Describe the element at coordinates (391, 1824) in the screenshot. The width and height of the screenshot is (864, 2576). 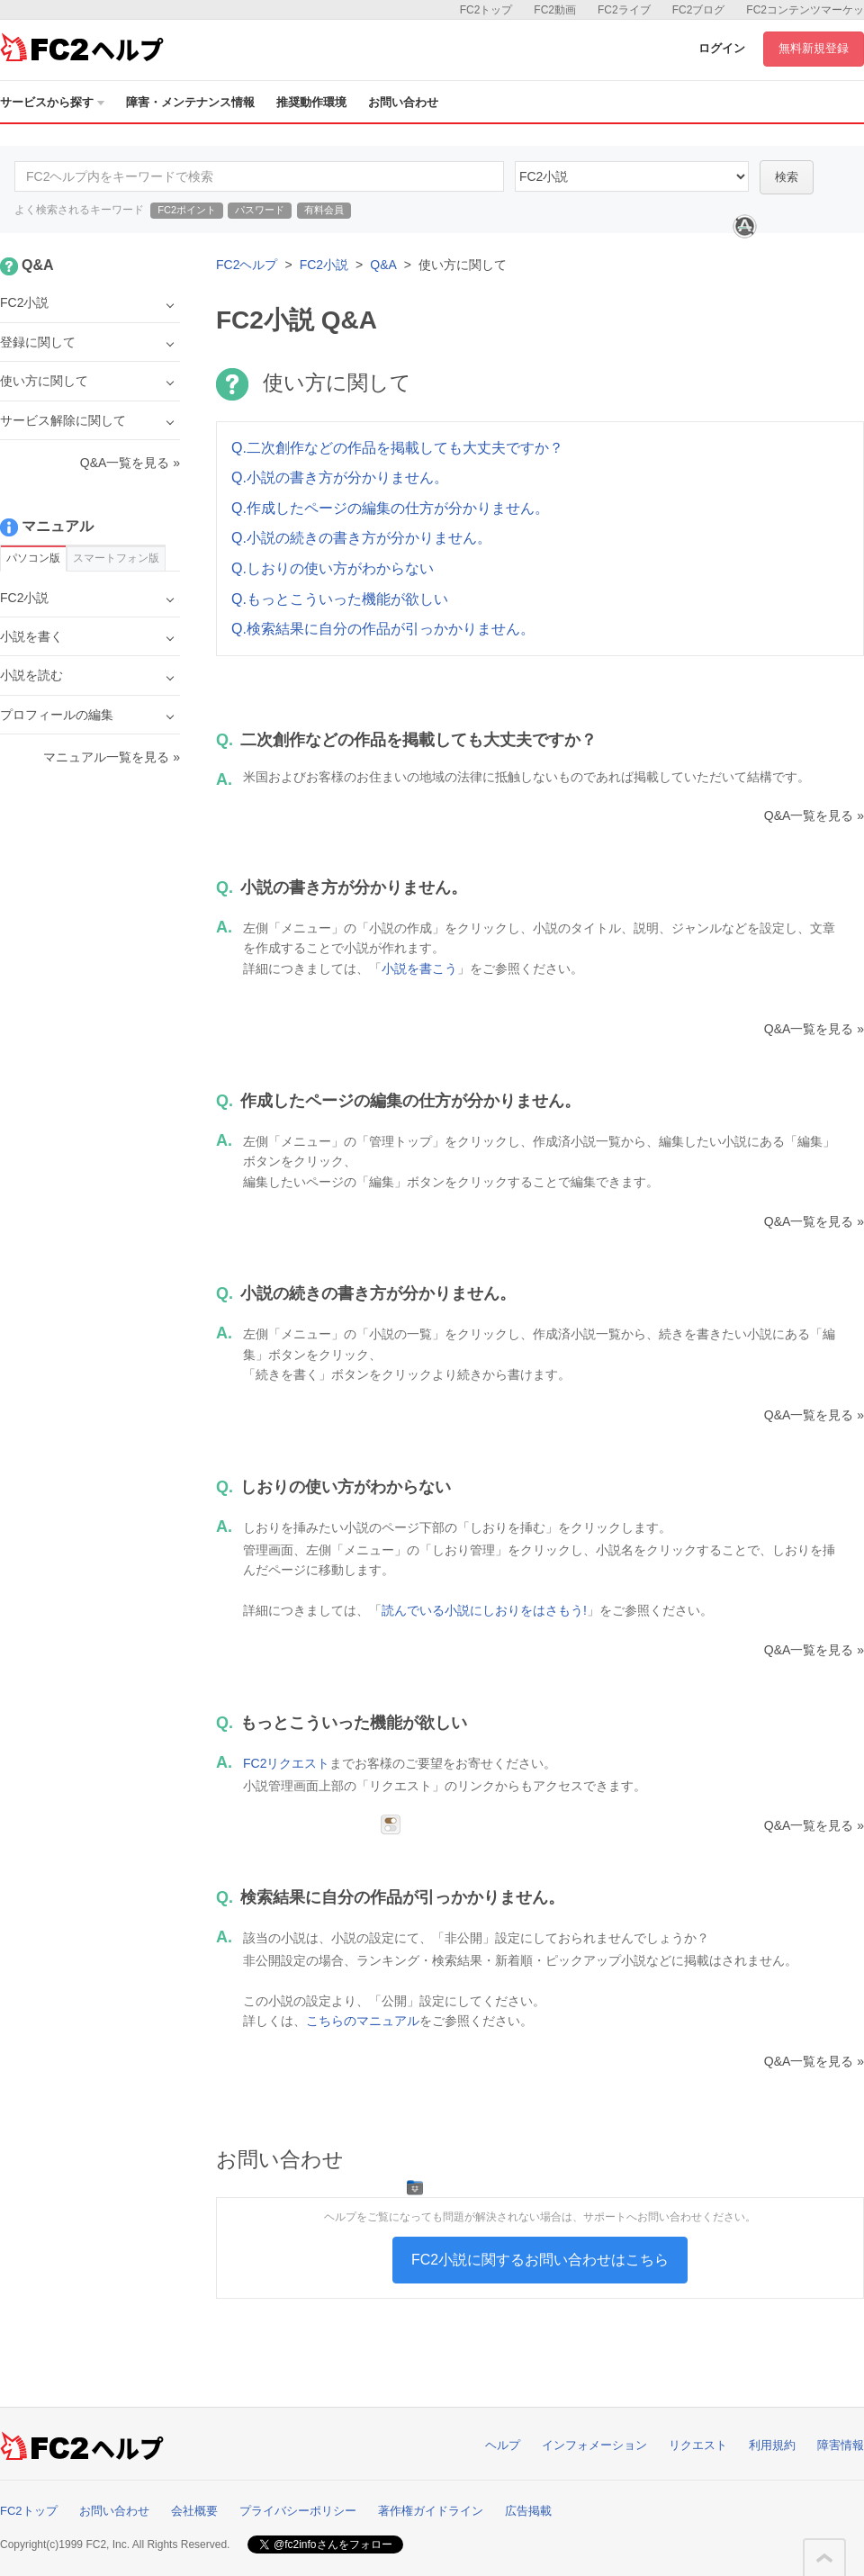
I see `open desktop preferences or settings` at that location.